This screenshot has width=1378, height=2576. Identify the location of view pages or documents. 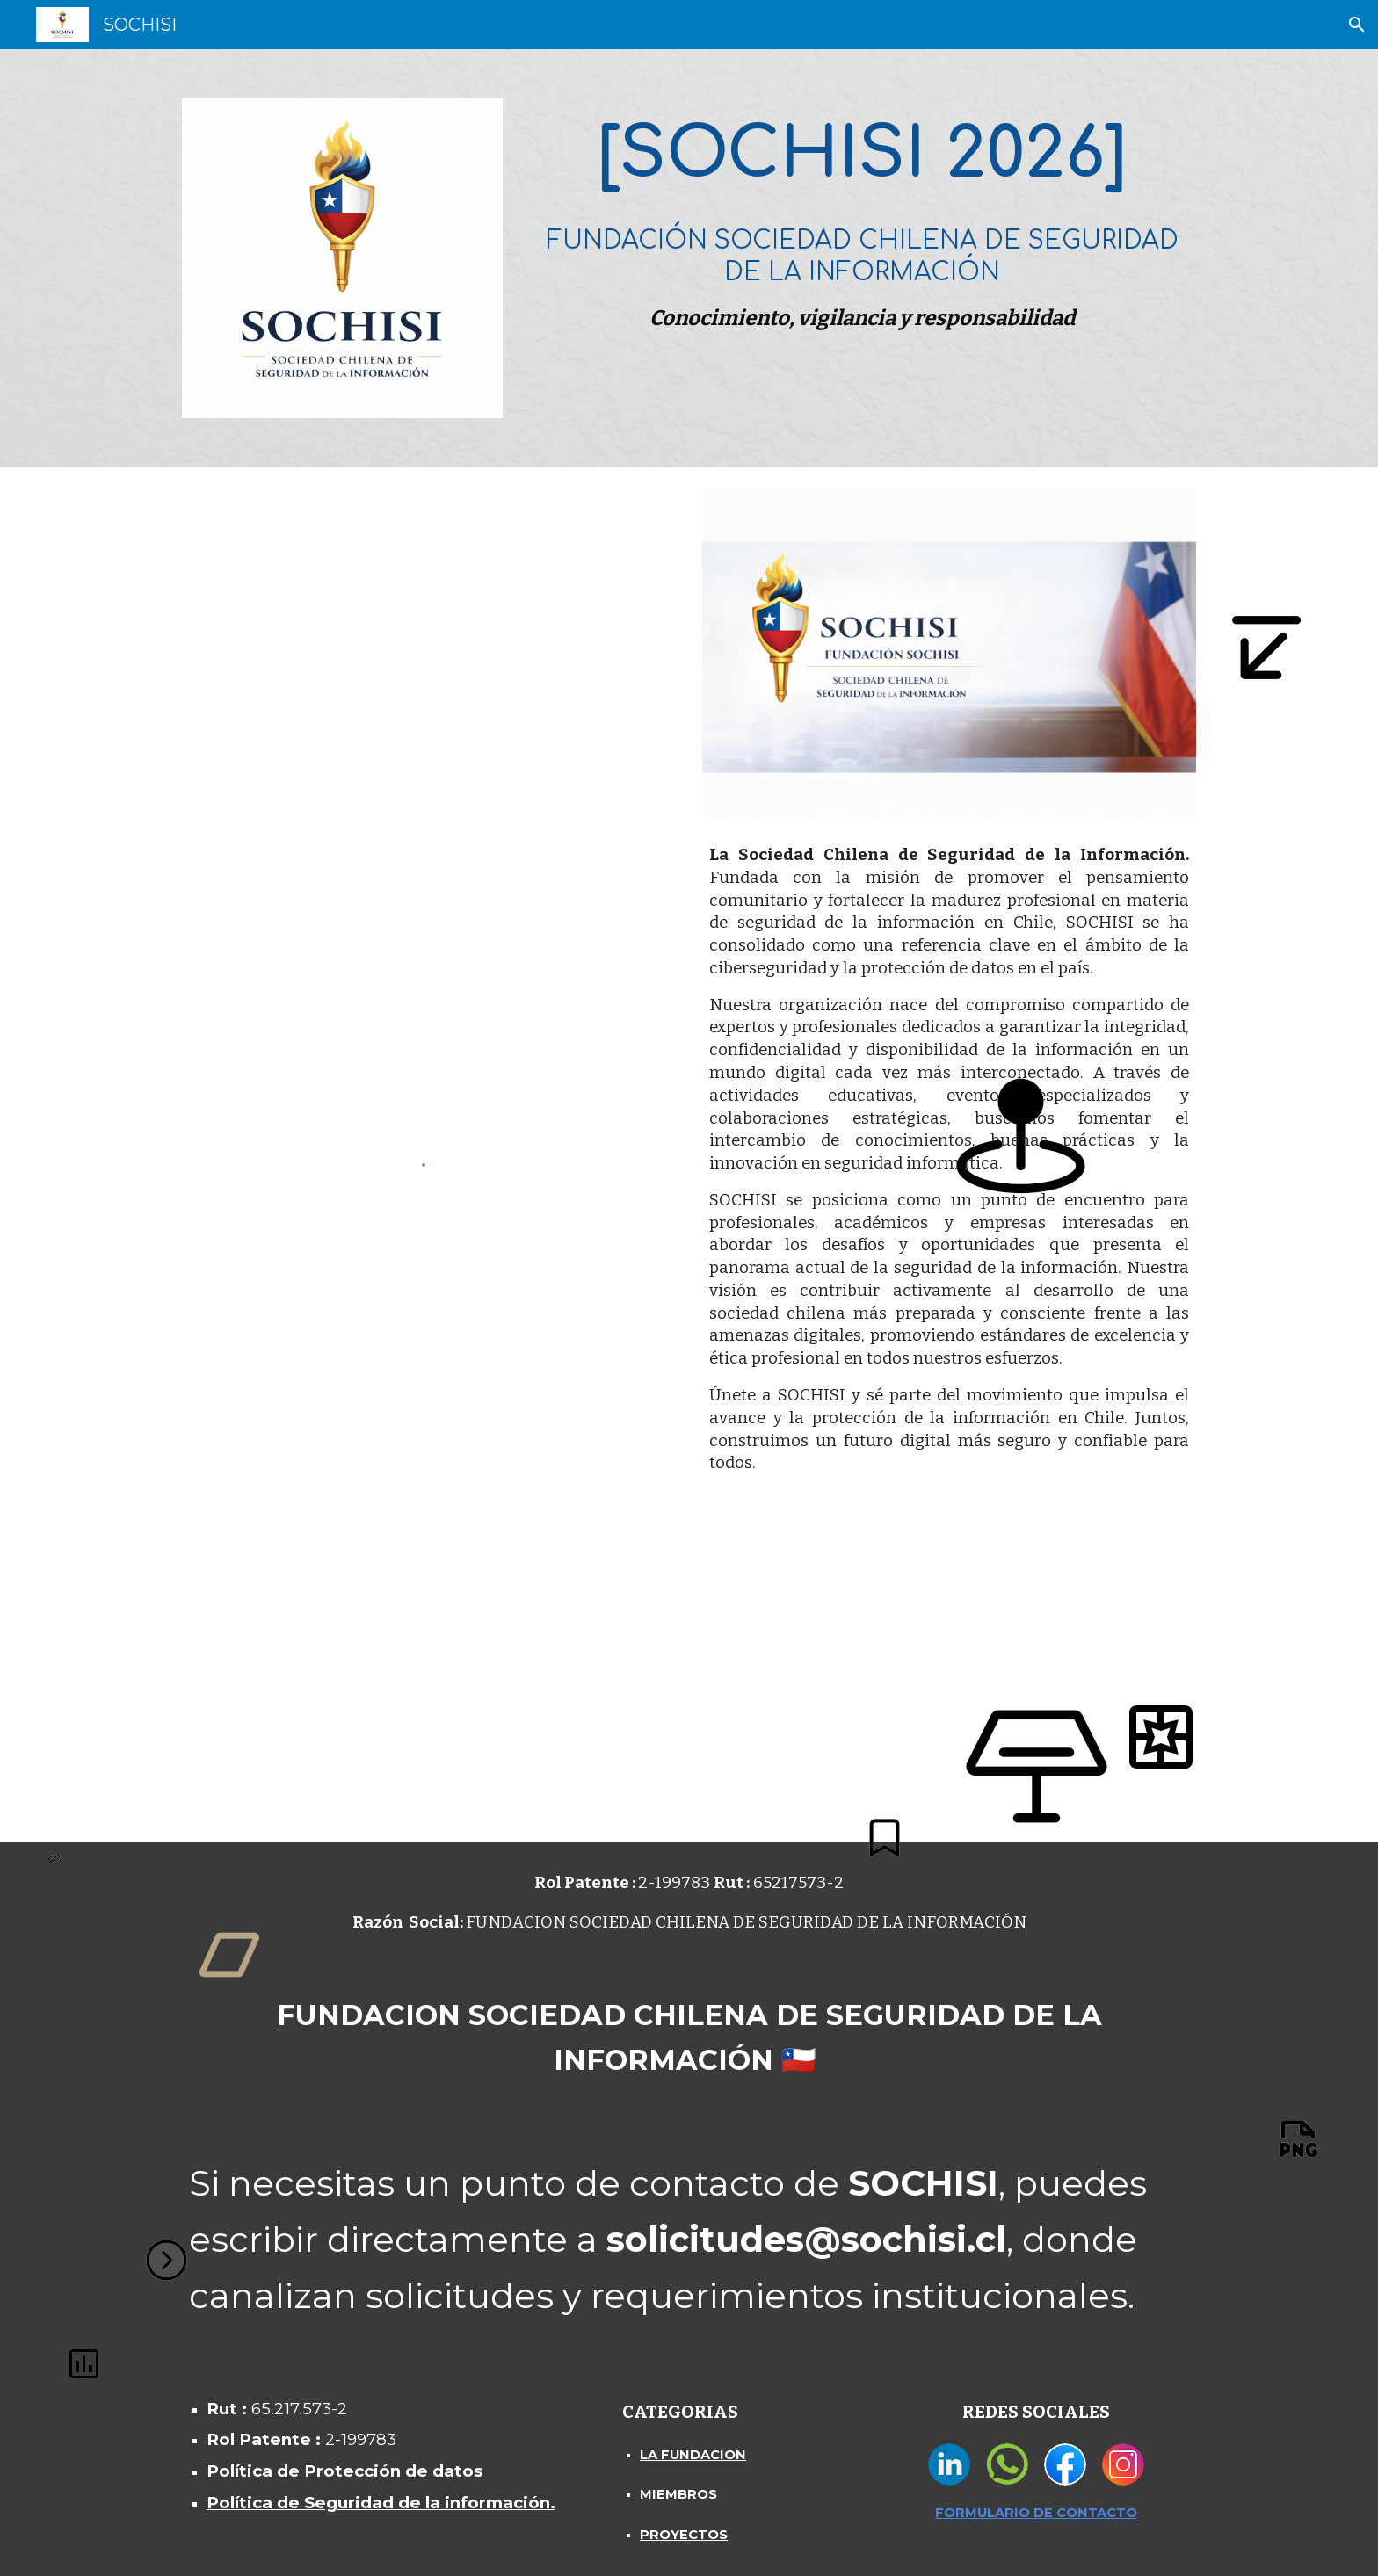
(1161, 1737).